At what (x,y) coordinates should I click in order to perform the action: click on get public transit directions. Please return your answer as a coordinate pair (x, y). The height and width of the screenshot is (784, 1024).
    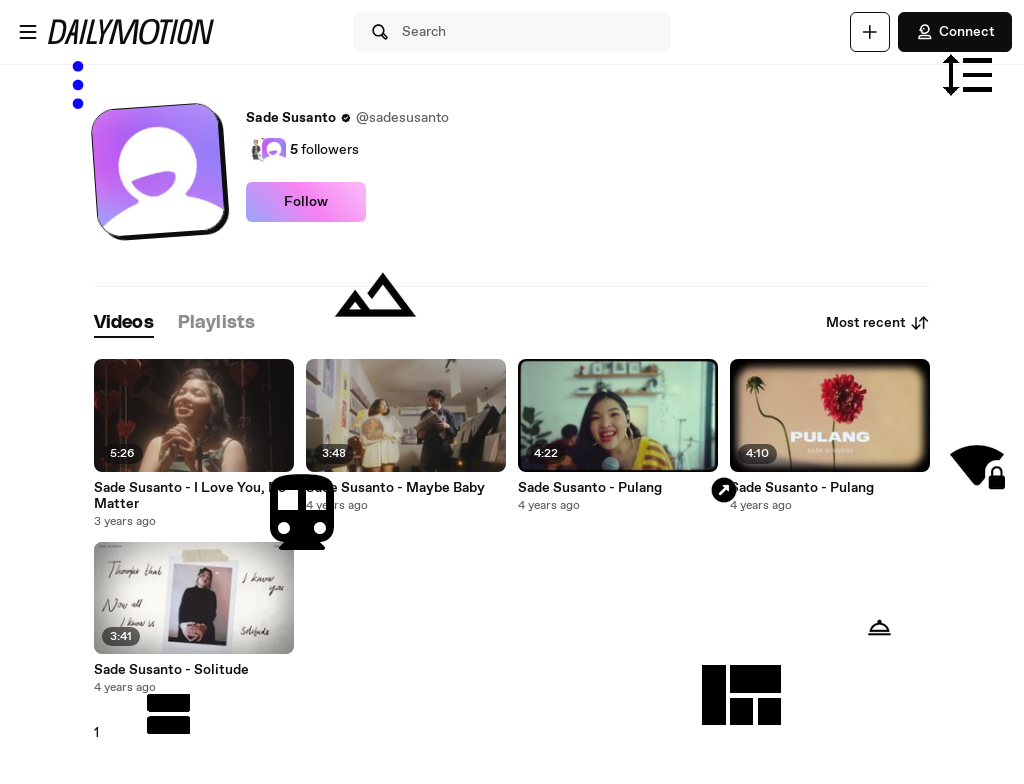
    Looking at the image, I should click on (302, 514).